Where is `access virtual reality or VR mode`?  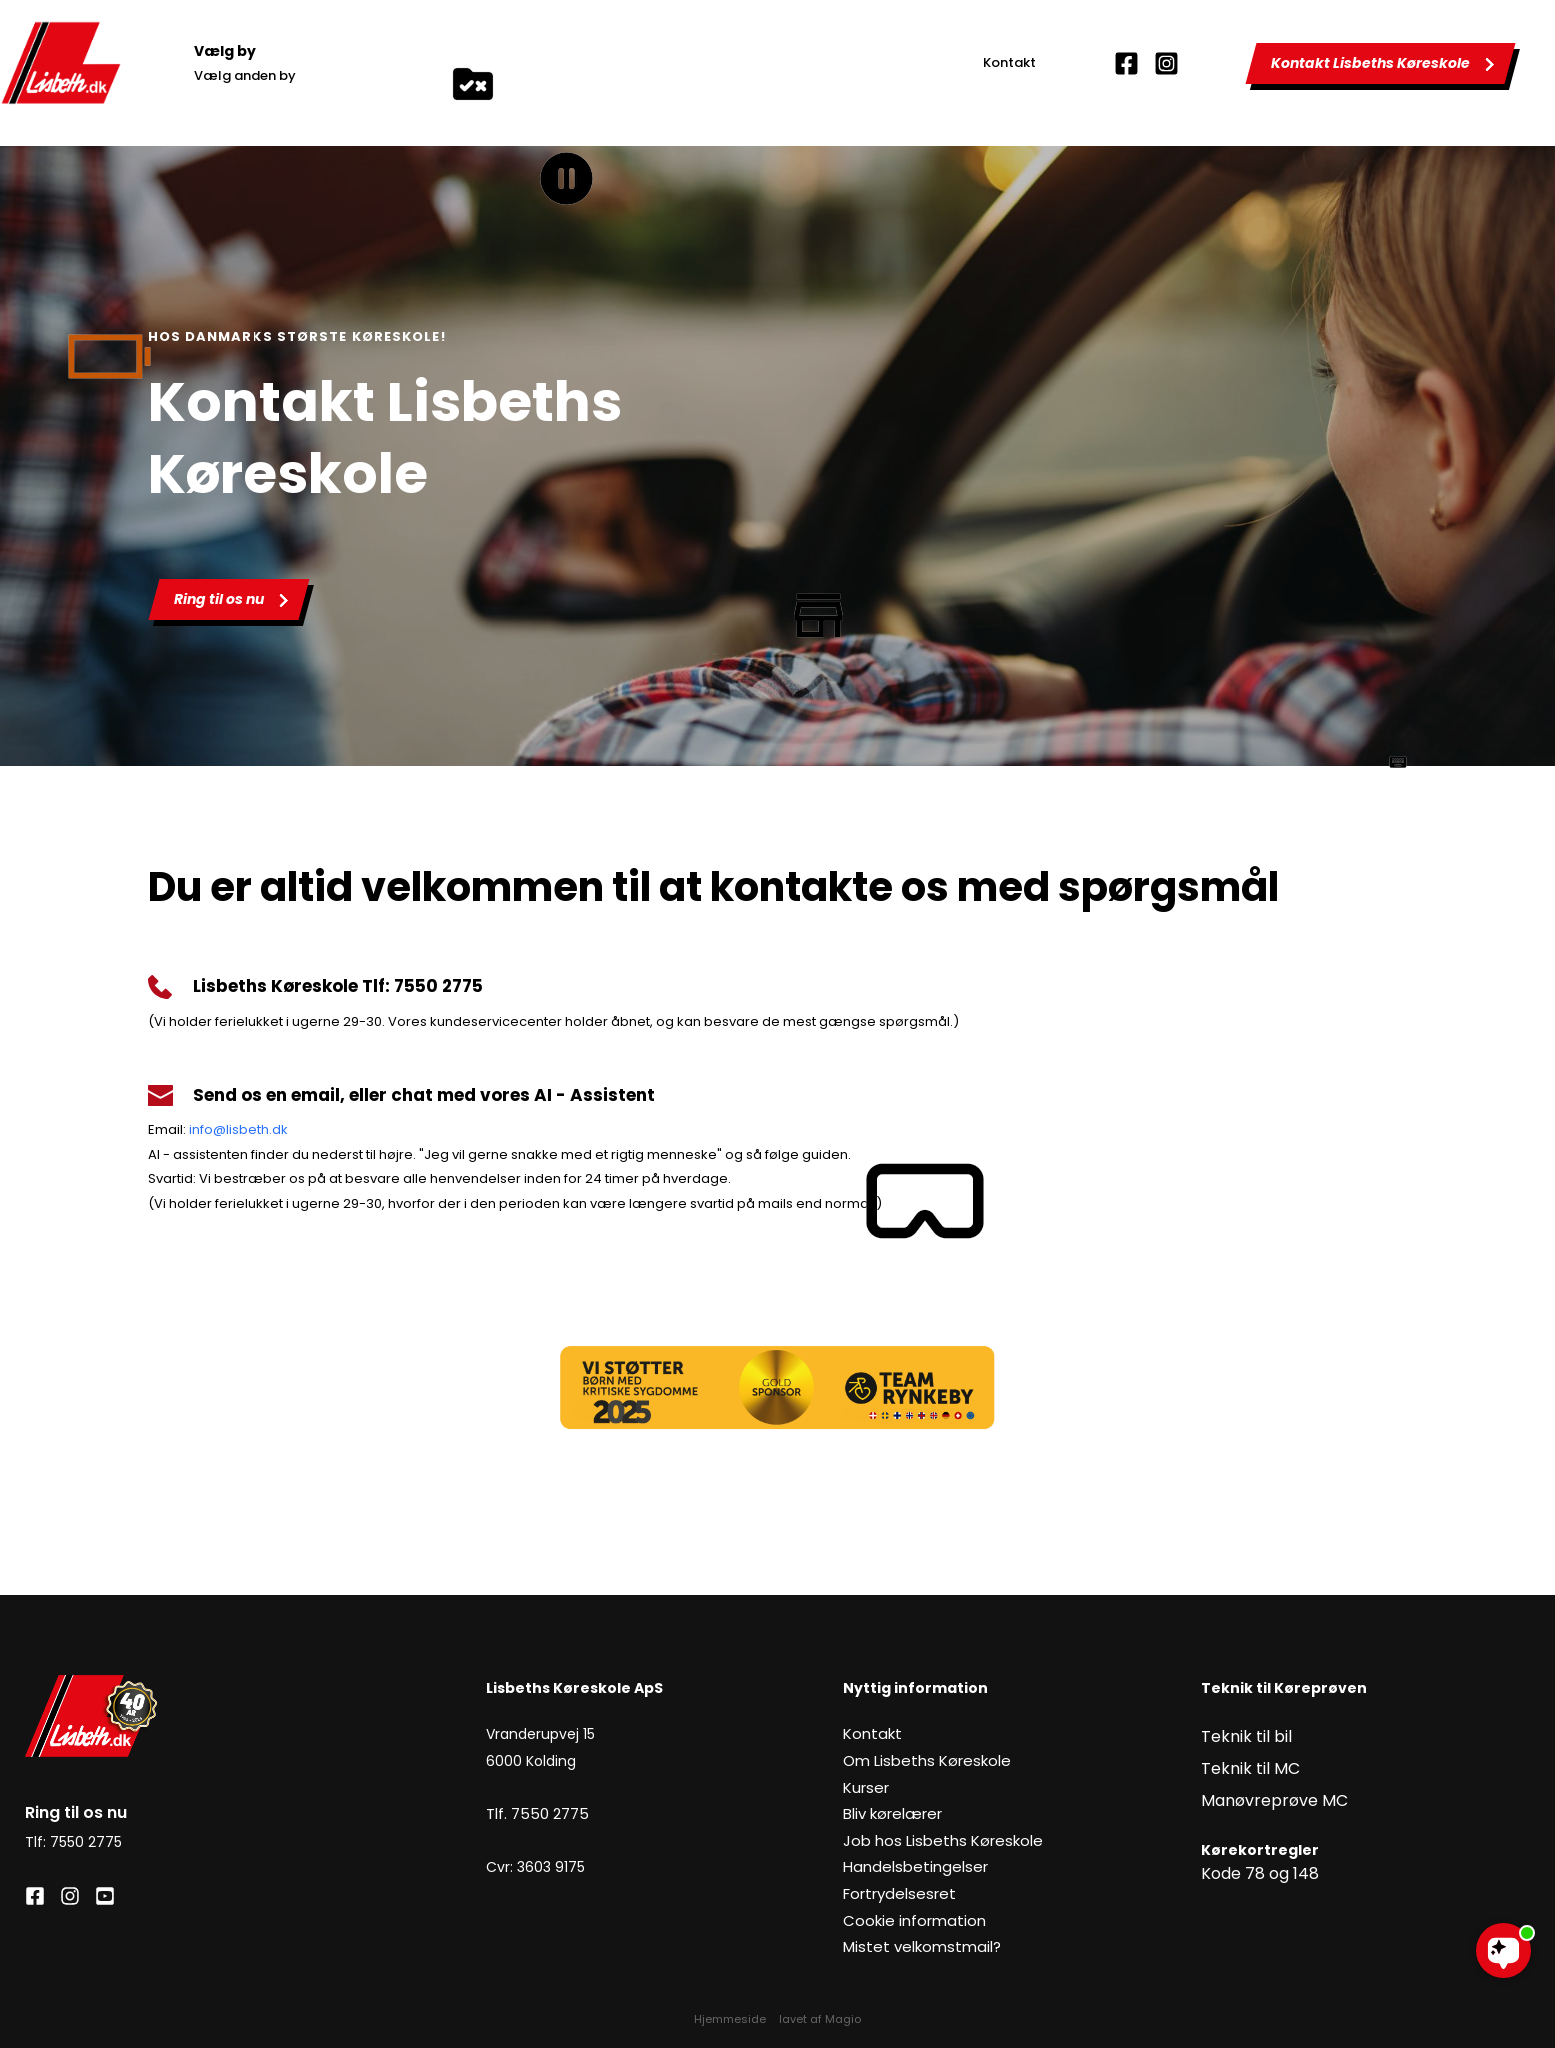 access virtual reality or VR mode is located at coordinates (925, 1201).